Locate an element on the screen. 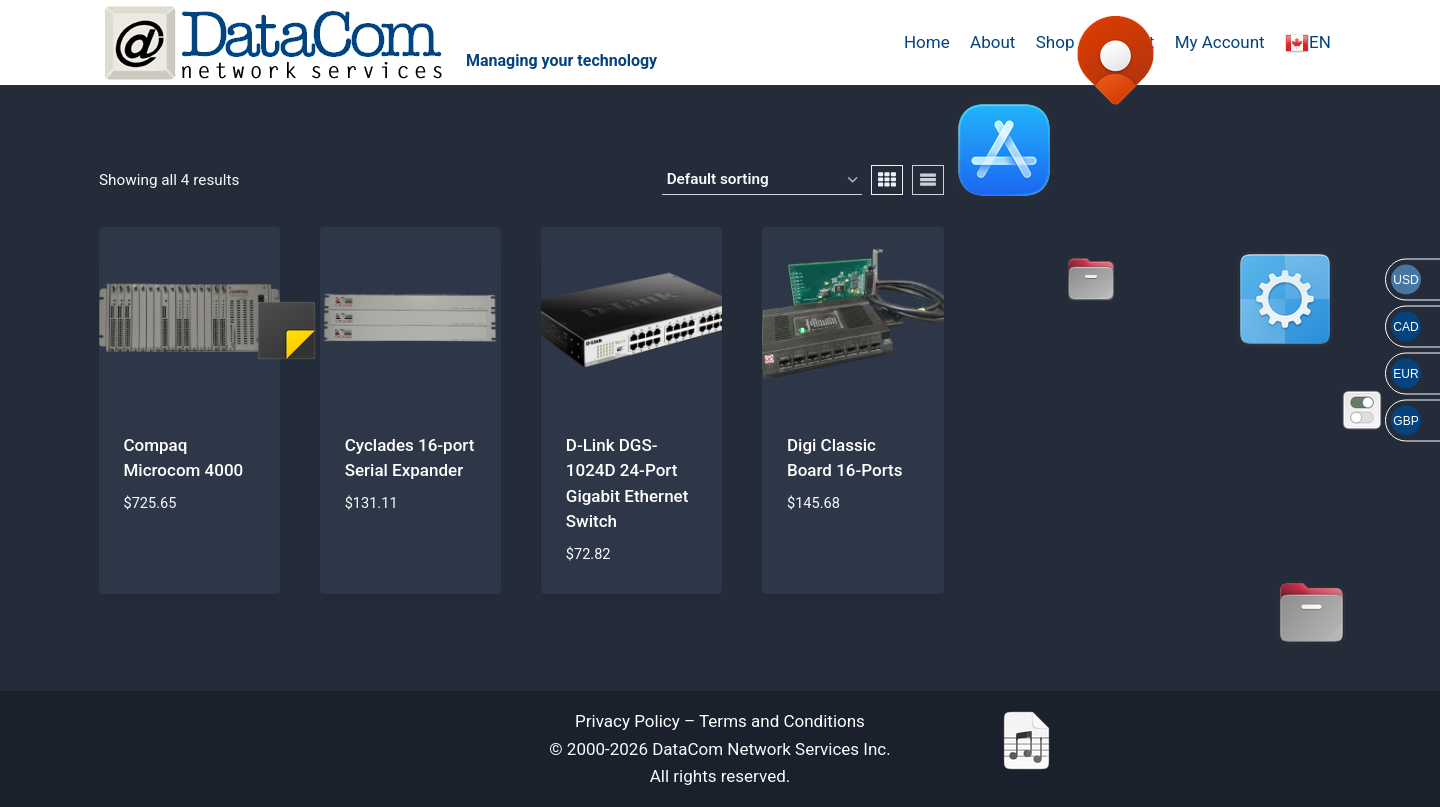 This screenshot has height=807, width=1440. open the app store to browse and download applications is located at coordinates (1004, 150).